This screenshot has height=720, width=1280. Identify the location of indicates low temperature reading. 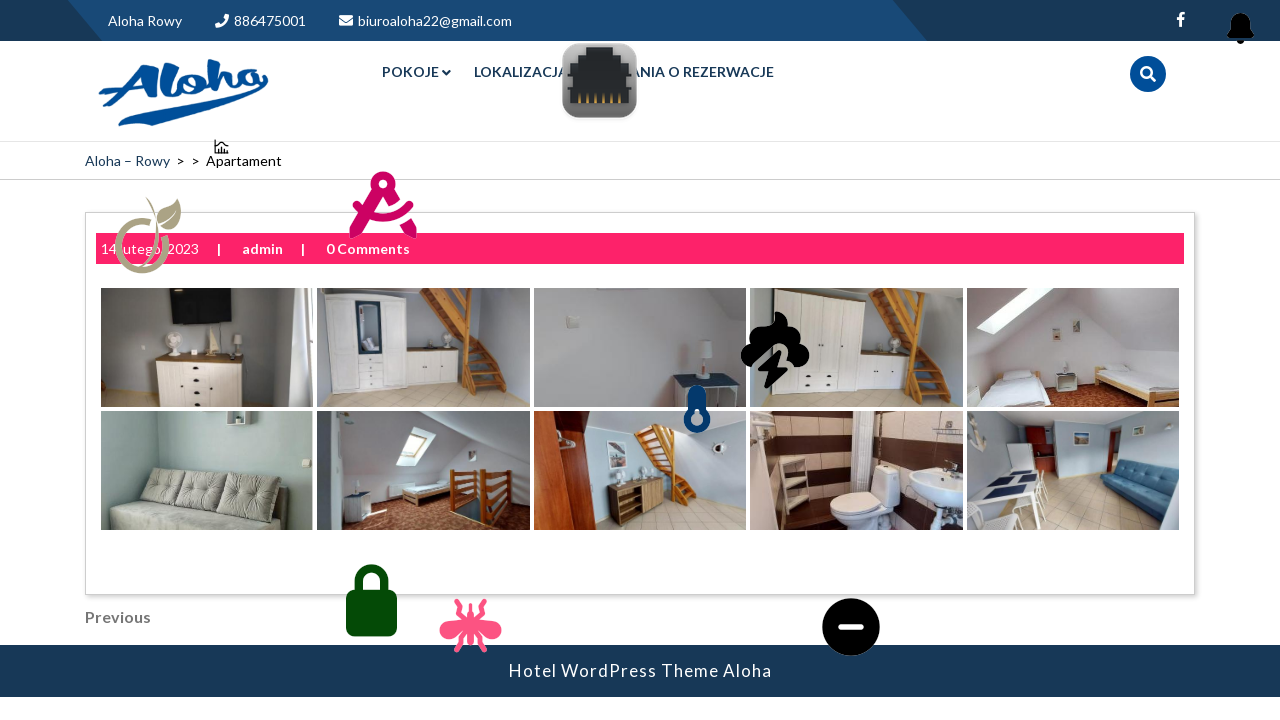
(697, 409).